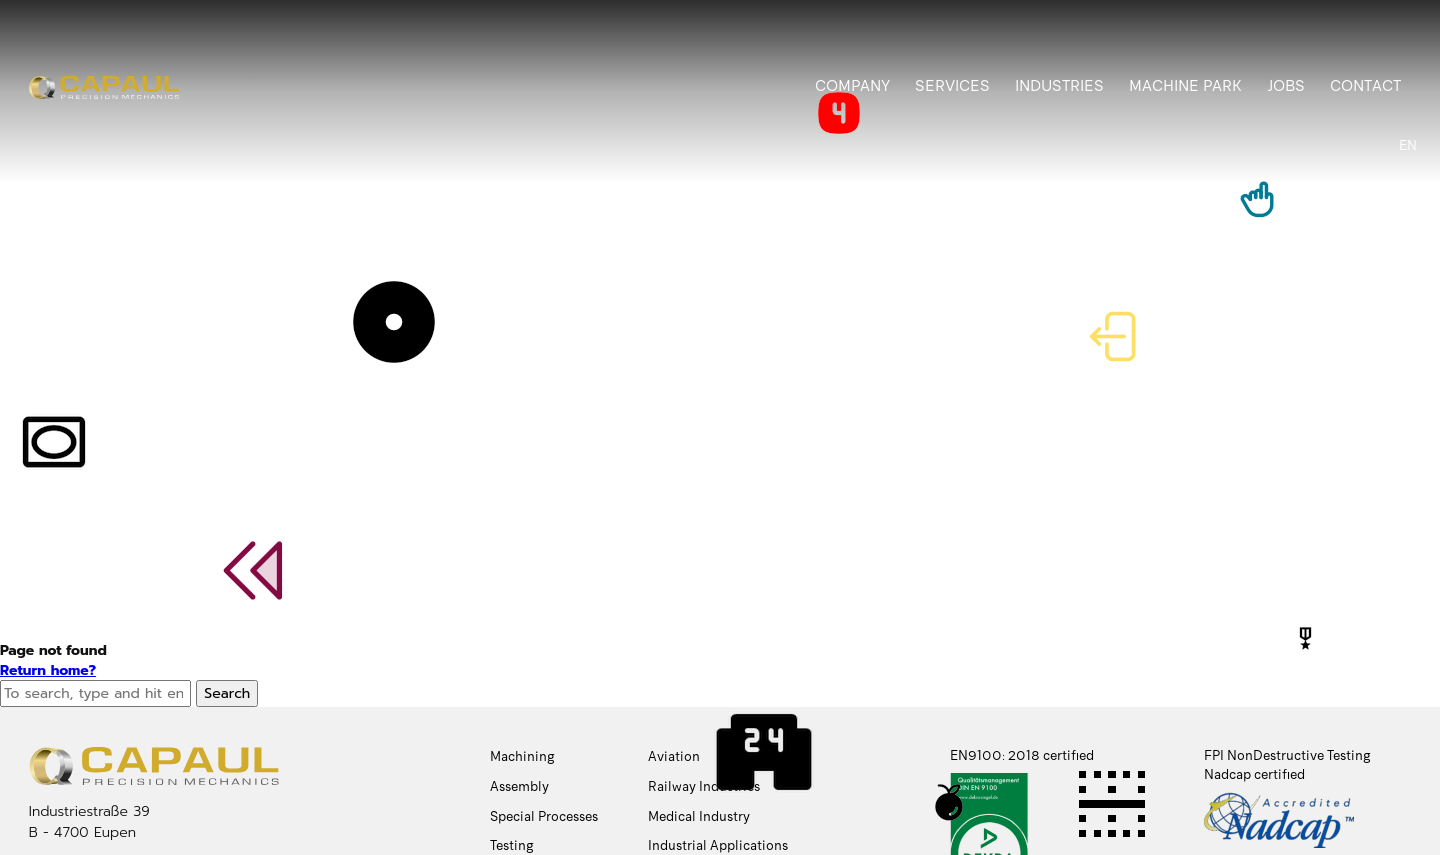 The width and height of the screenshot is (1440, 855). What do you see at coordinates (839, 113) in the screenshot?
I see `indicates step 4 in a multi-step process` at bounding box center [839, 113].